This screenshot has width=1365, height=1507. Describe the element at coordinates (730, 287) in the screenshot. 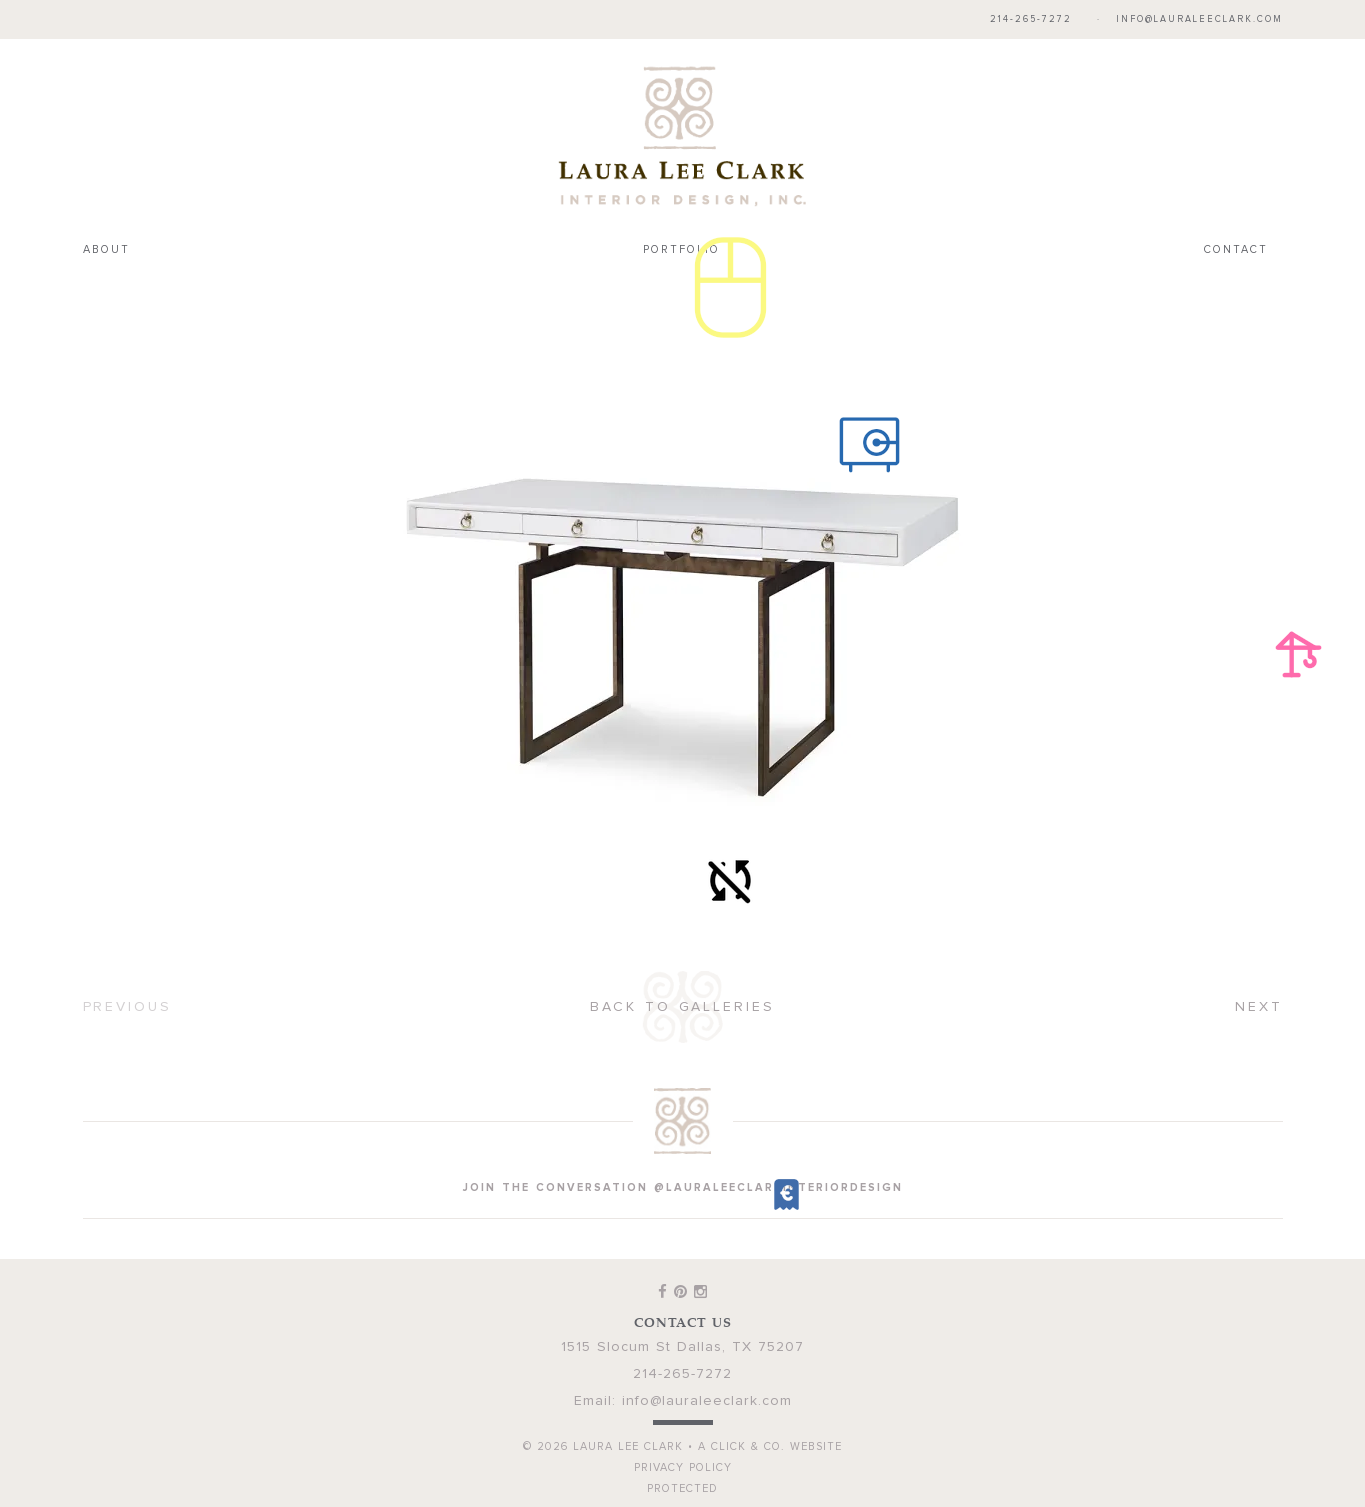

I see `adjust mouse or pointer settings` at that location.